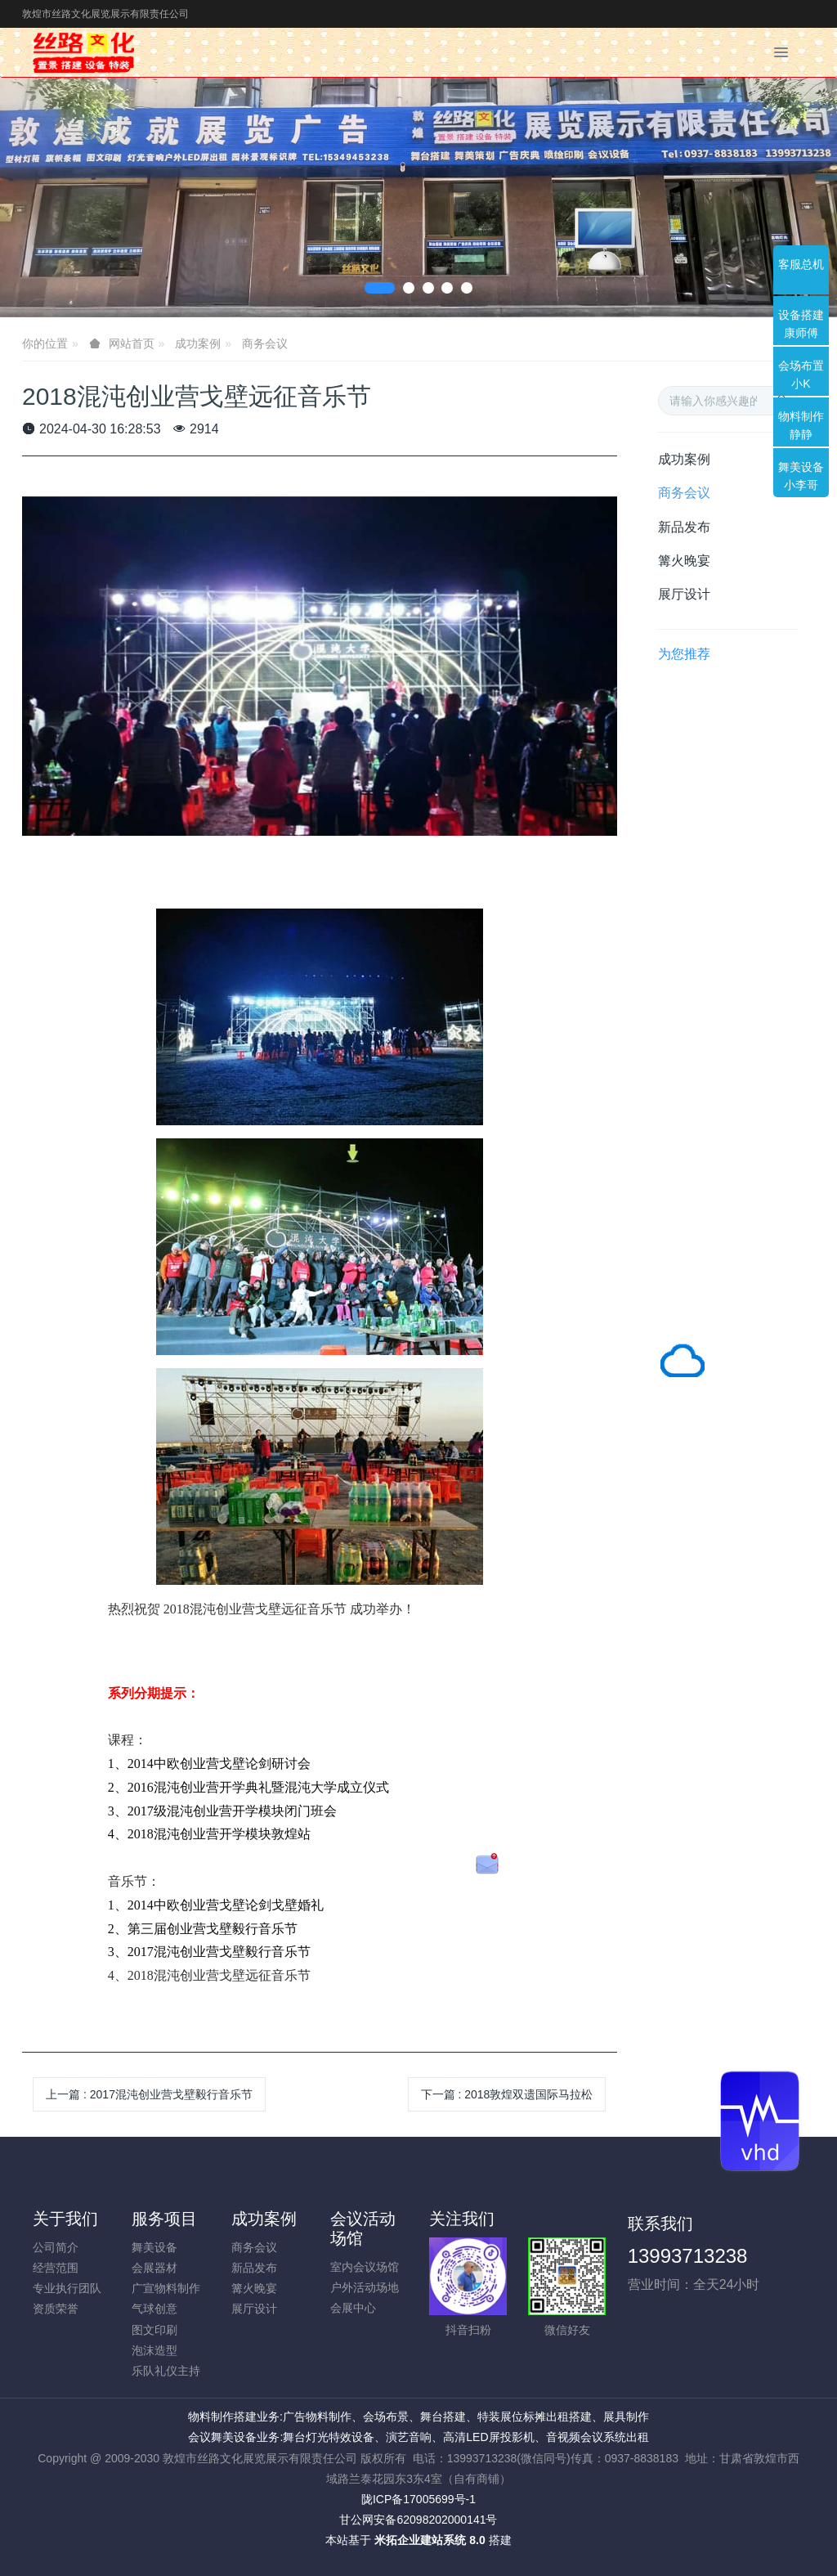 The width and height of the screenshot is (837, 2576). What do you see at coordinates (605, 237) in the screenshot?
I see `represents an imac g4 device in system settings` at bounding box center [605, 237].